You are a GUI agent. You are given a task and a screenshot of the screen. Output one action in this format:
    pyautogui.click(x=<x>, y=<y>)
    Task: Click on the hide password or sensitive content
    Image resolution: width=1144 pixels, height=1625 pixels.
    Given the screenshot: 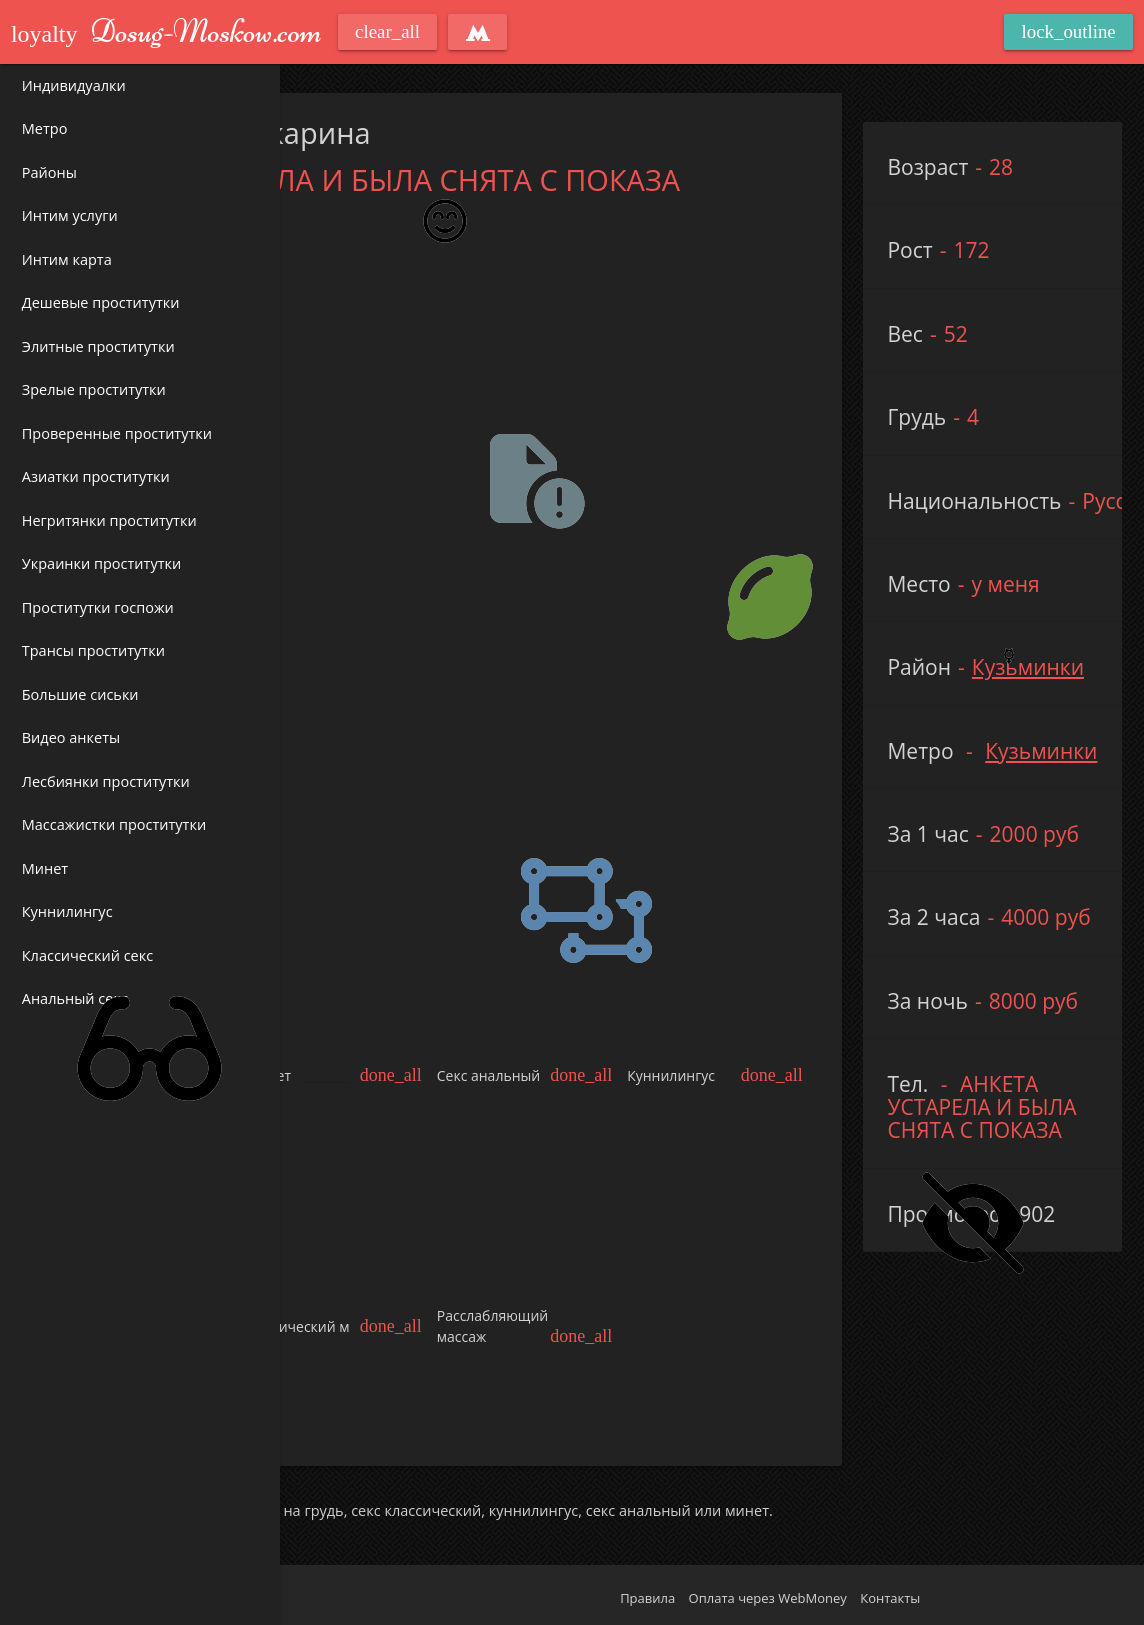 What is the action you would take?
    pyautogui.click(x=973, y=1223)
    